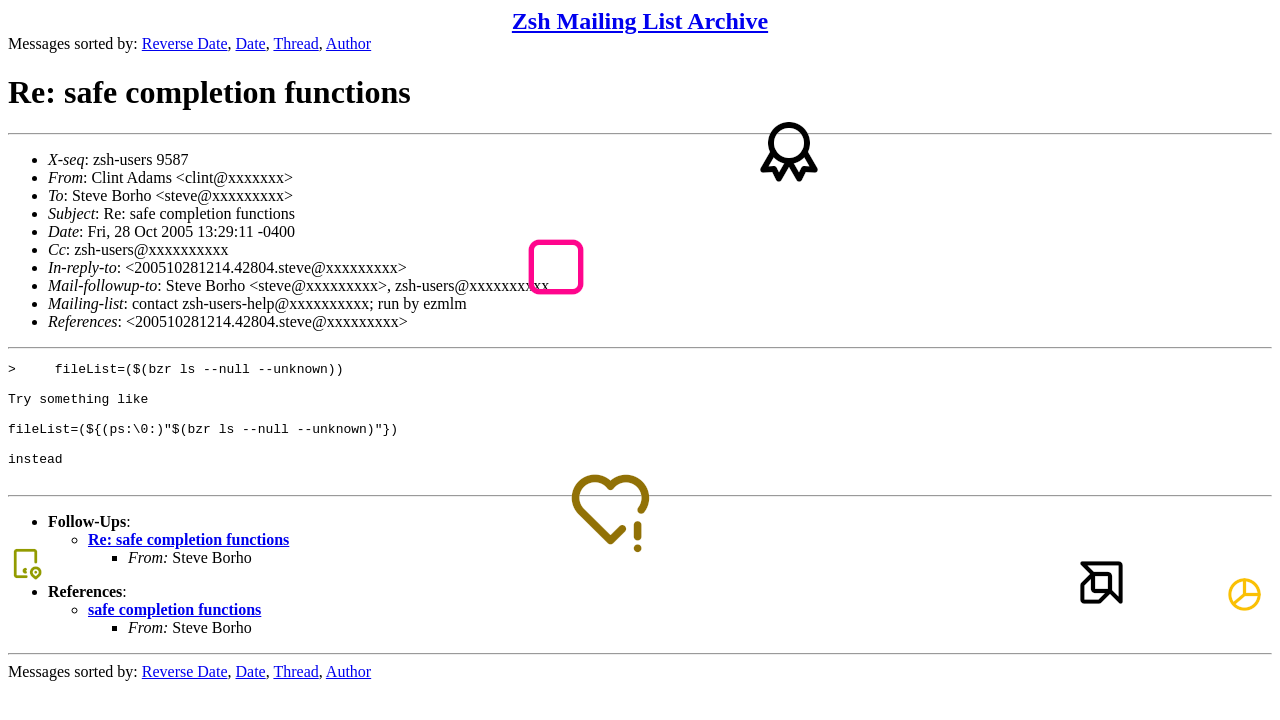 The height and width of the screenshot is (720, 1280). I want to click on indicates an issue with a liked or favorited item, so click(610, 509).